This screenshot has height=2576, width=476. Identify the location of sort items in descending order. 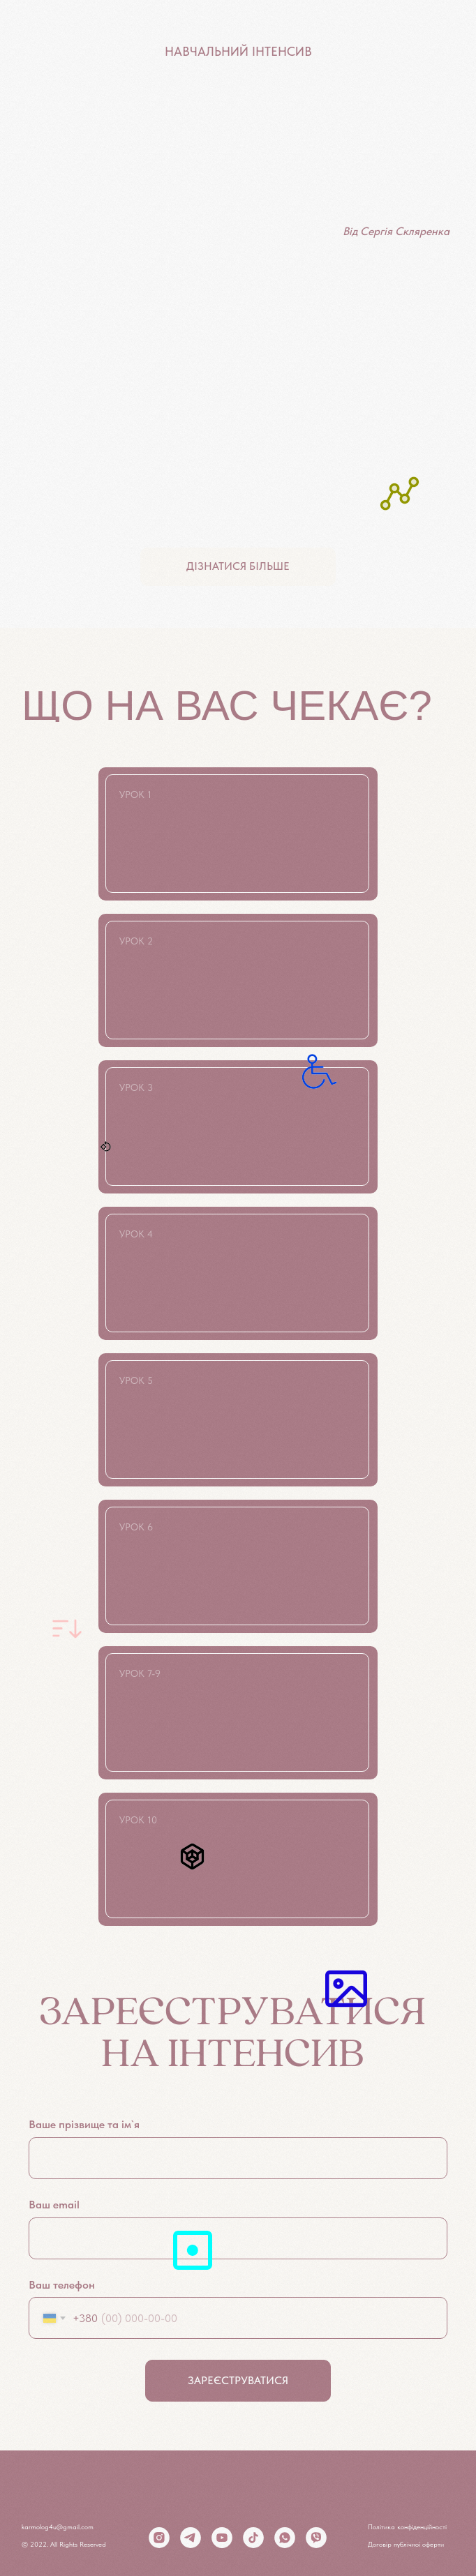
(67, 1628).